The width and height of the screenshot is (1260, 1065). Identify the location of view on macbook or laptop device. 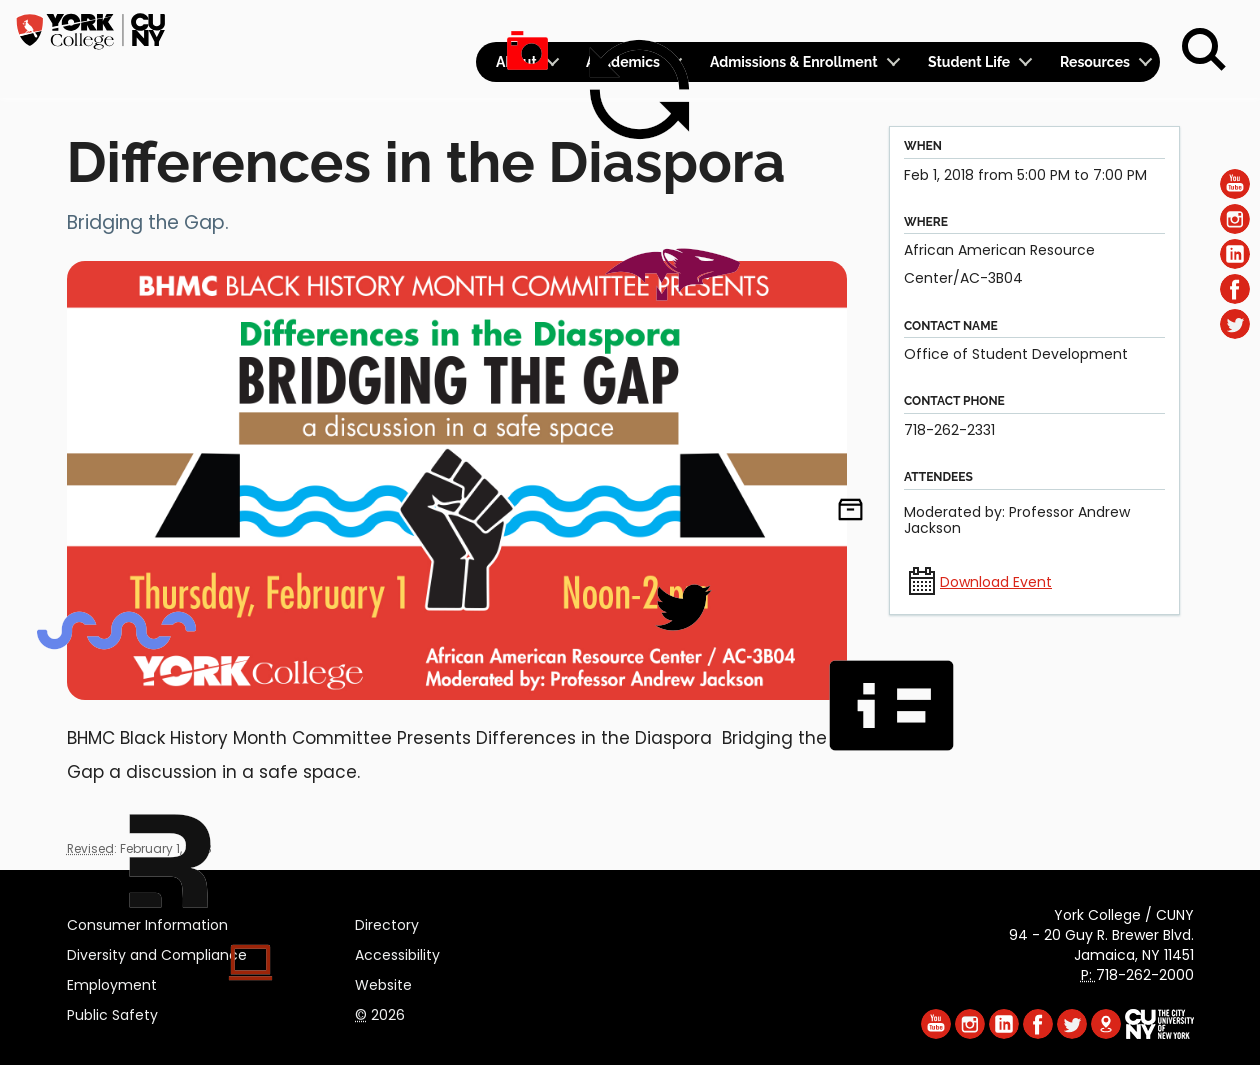
(250, 962).